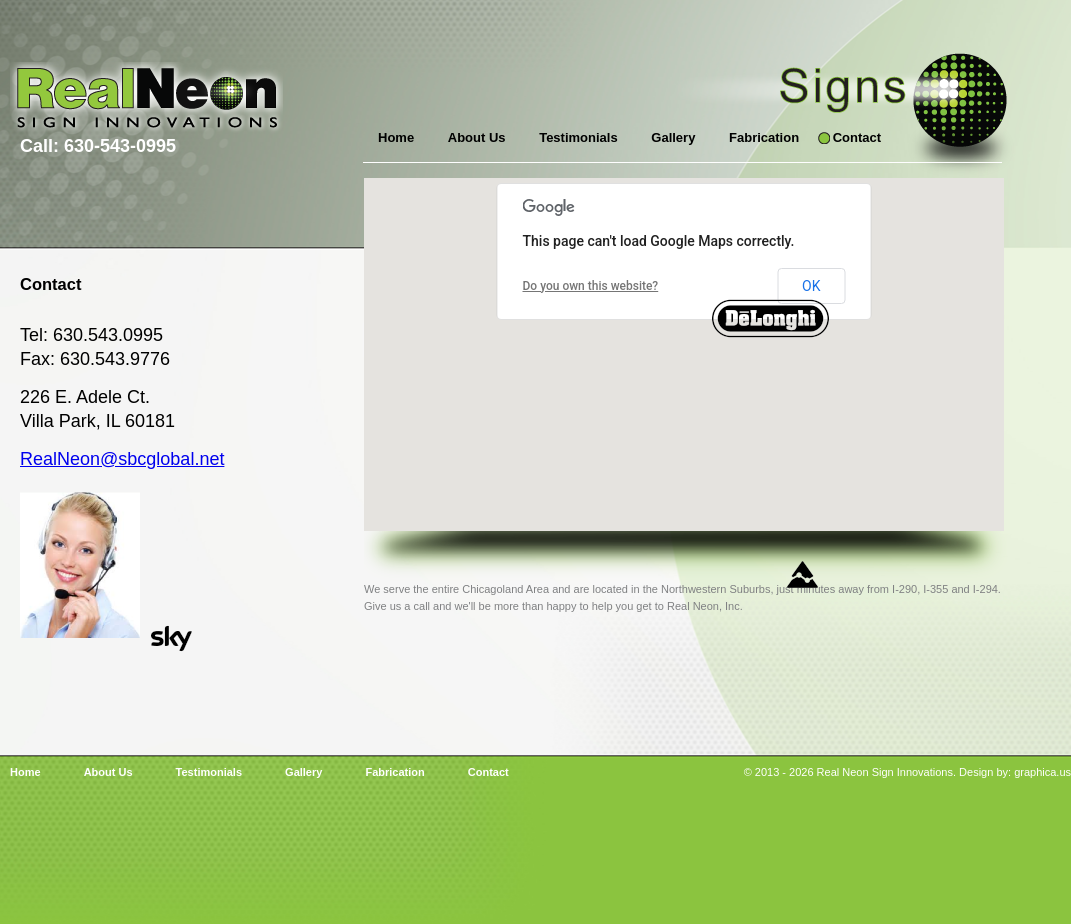 This screenshot has height=924, width=1071. Describe the element at coordinates (171, 638) in the screenshot. I see `sky brand logo` at that location.